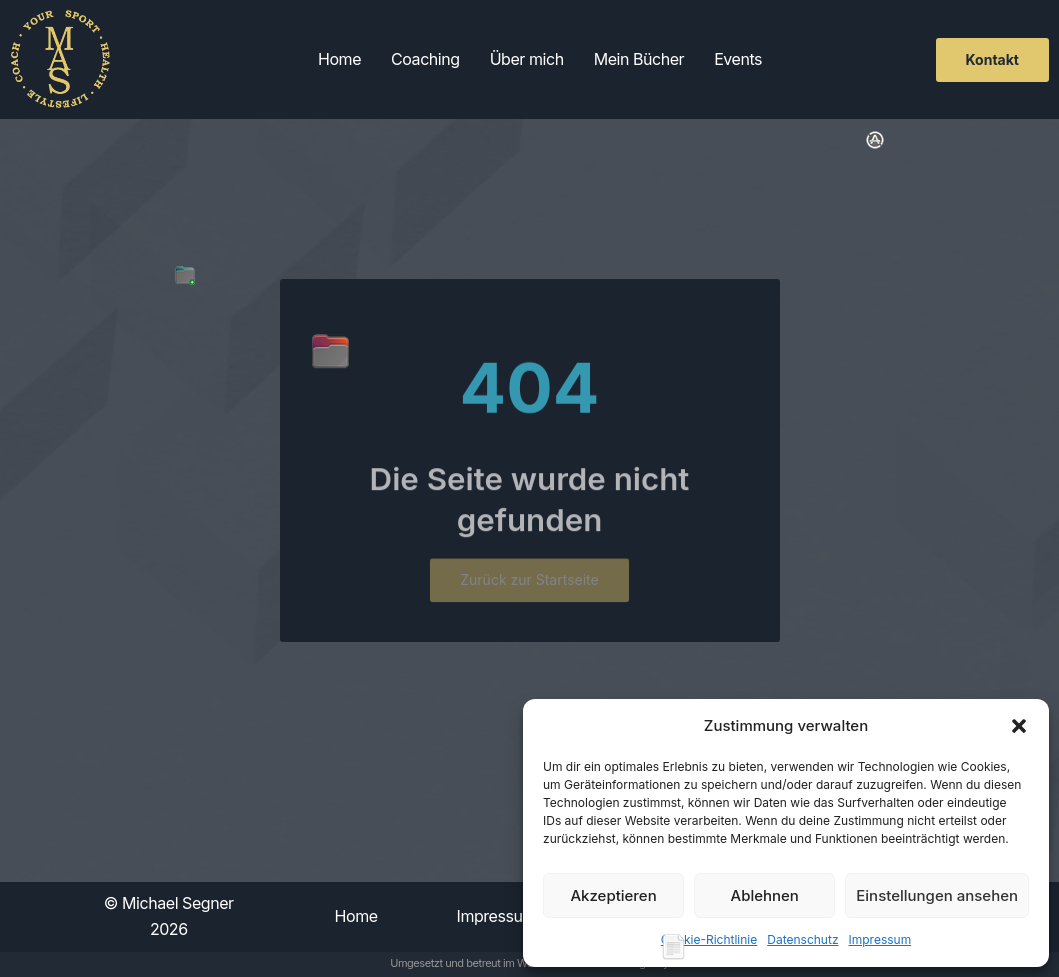  Describe the element at coordinates (875, 140) in the screenshot. I see `check for available software updates` at that location.